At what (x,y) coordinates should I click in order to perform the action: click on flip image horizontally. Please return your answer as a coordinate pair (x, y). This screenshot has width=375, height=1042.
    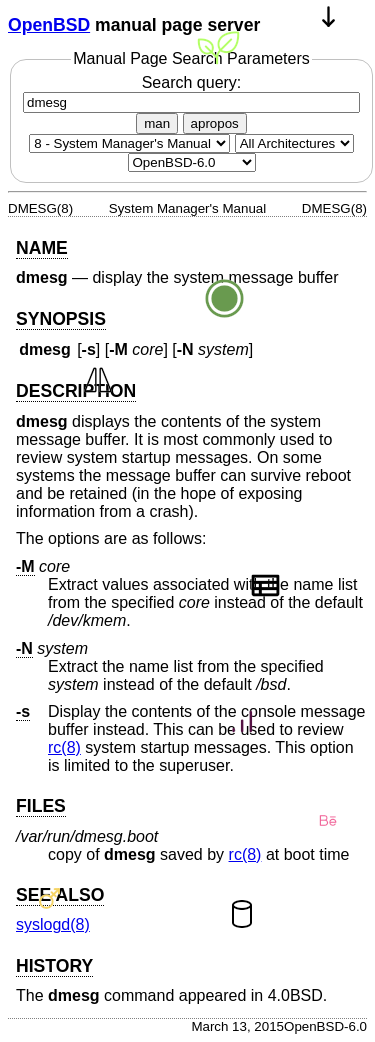
    Looking at the image, I should click on (98, 381).